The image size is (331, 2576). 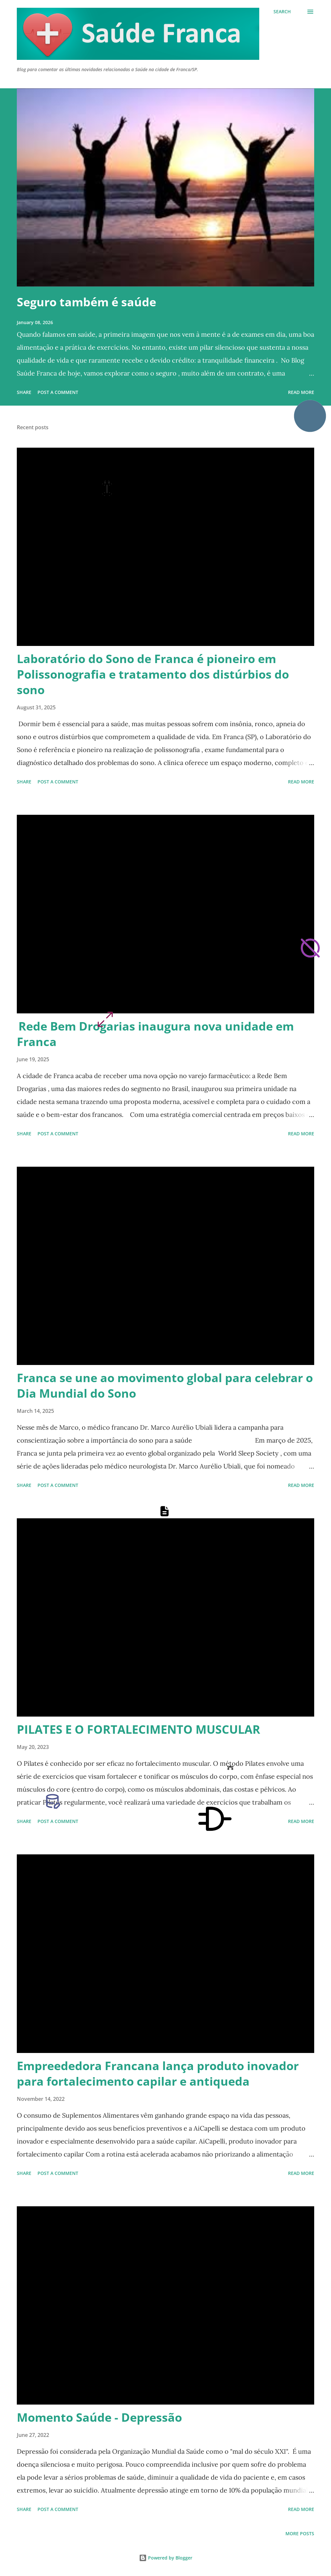 I want to click on select or mark an item, so click(x=310, y=416).